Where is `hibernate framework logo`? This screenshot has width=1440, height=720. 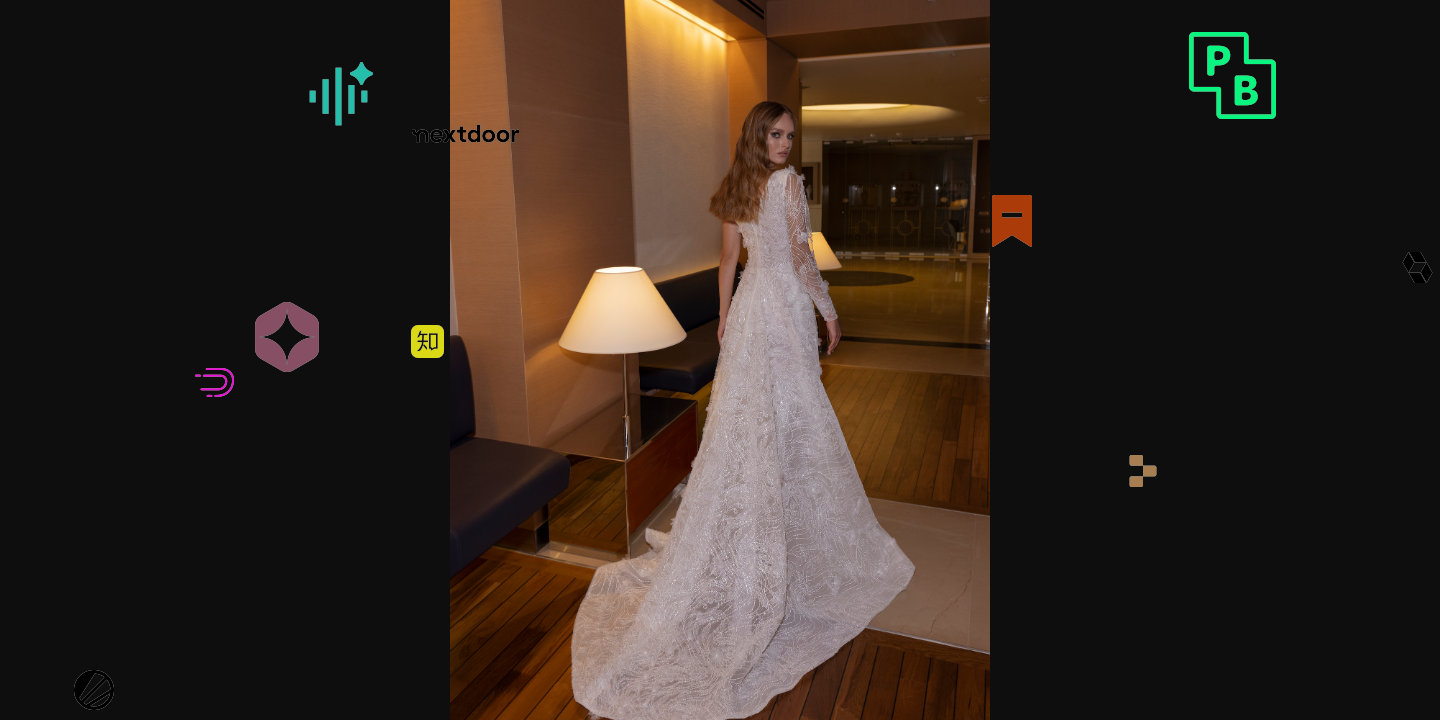
hibernate framework logo is located at coordinates (1417, 267).